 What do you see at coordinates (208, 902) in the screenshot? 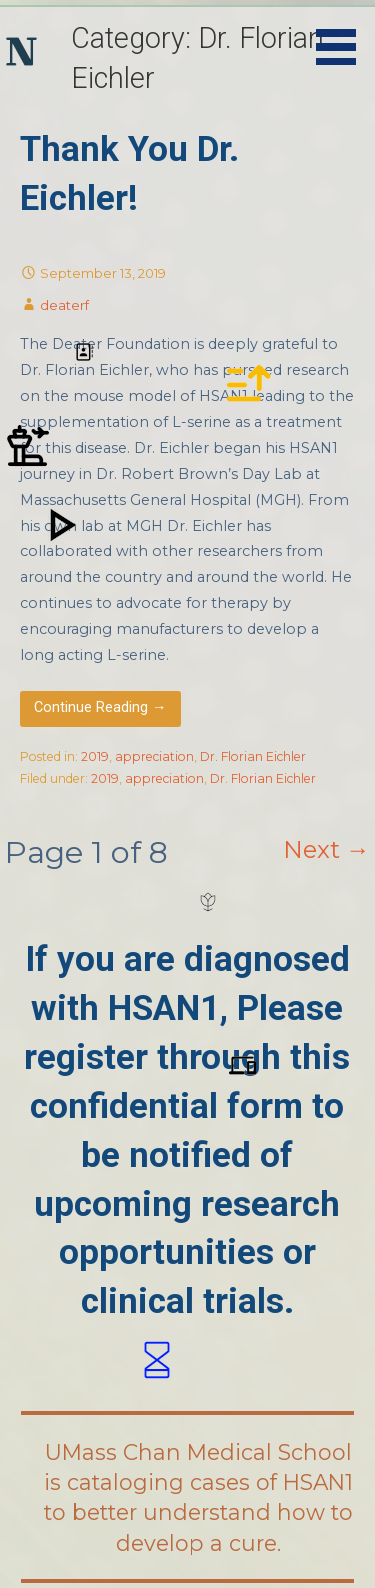
I see `view garden or plant-related content` at bounding box center [208, 902].